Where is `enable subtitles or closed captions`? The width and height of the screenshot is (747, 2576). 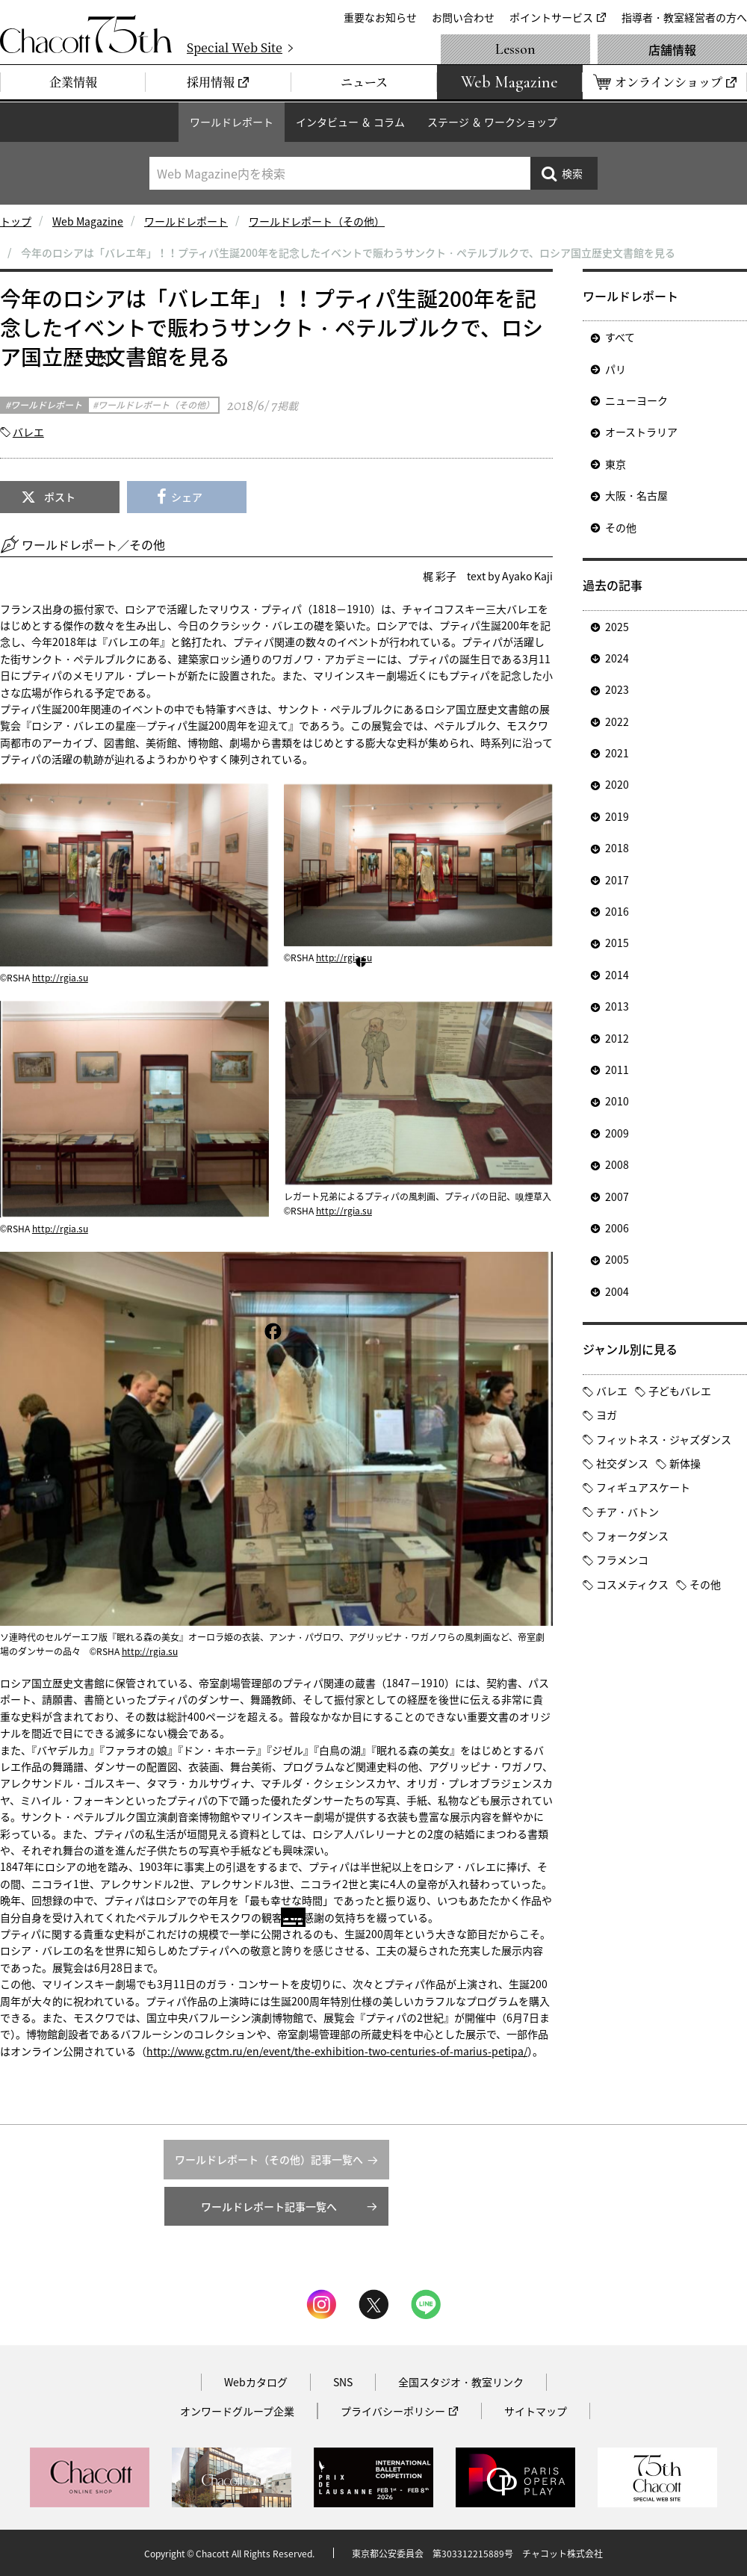
enable subtitles or closed captions is located at coordinates (293, 1917).